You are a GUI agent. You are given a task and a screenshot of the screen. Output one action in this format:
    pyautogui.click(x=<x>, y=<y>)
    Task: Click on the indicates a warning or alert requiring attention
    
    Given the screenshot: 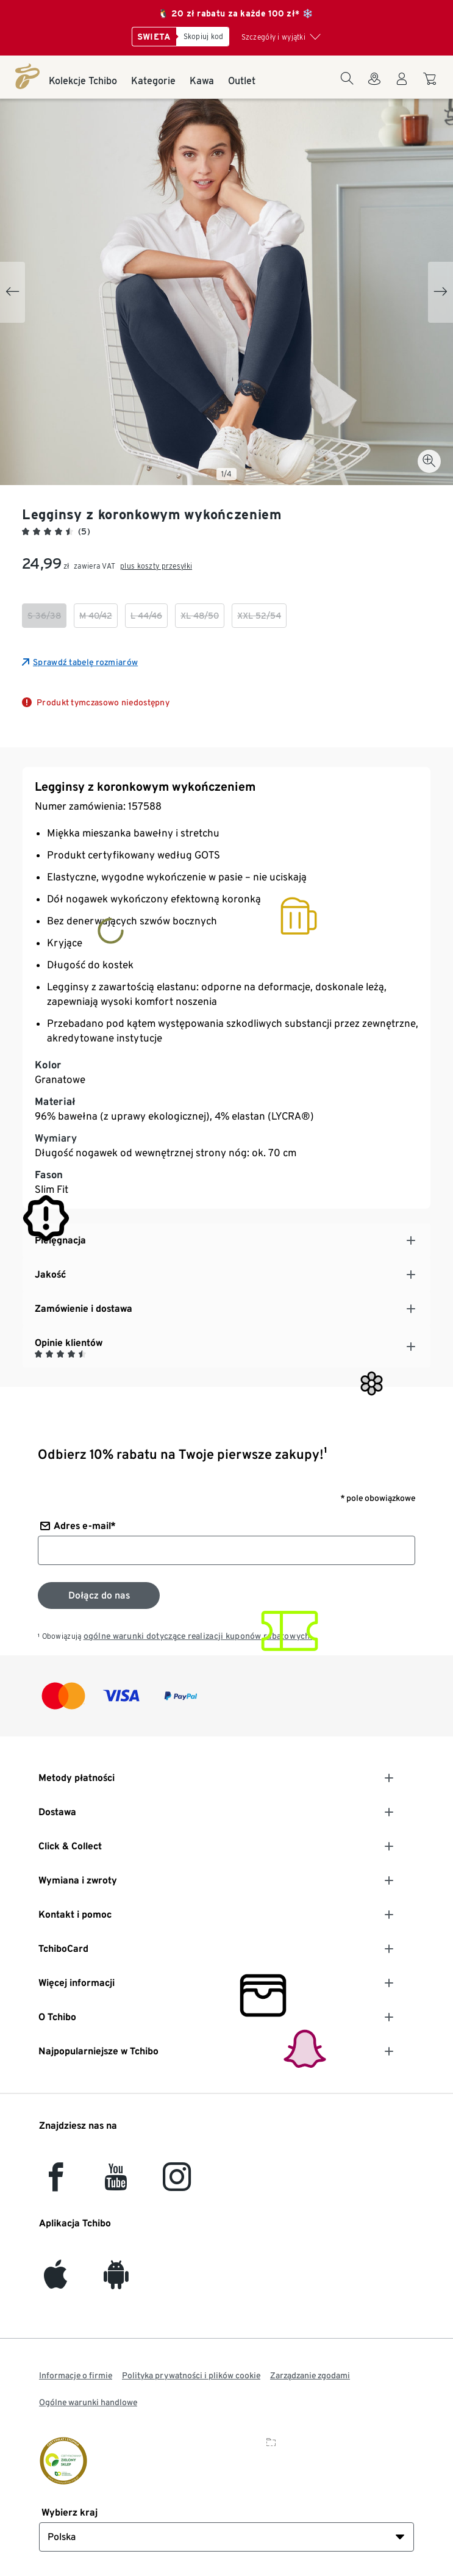 What is the action you would take?
    pyautogui.click(x=46, y=1218)
    